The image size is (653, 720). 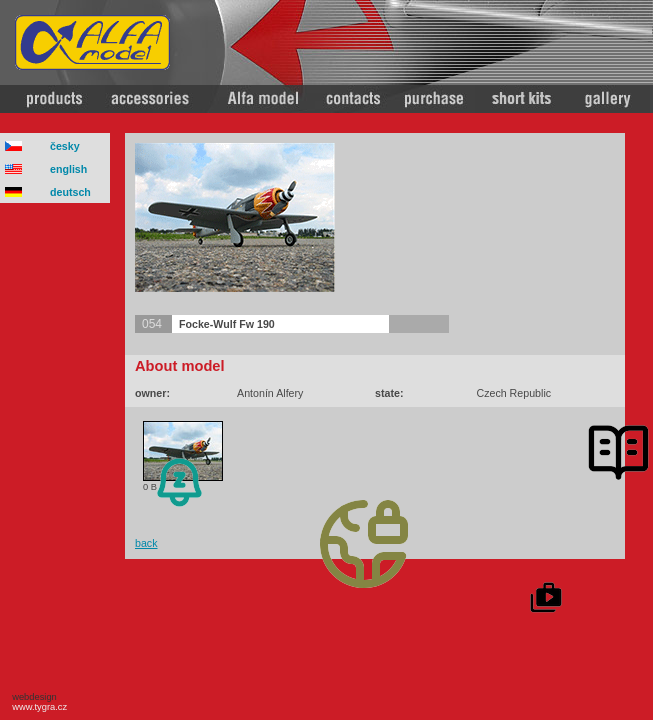 I want to click on enable sleep mode or snooze notifications, so click(x=179, y=482).